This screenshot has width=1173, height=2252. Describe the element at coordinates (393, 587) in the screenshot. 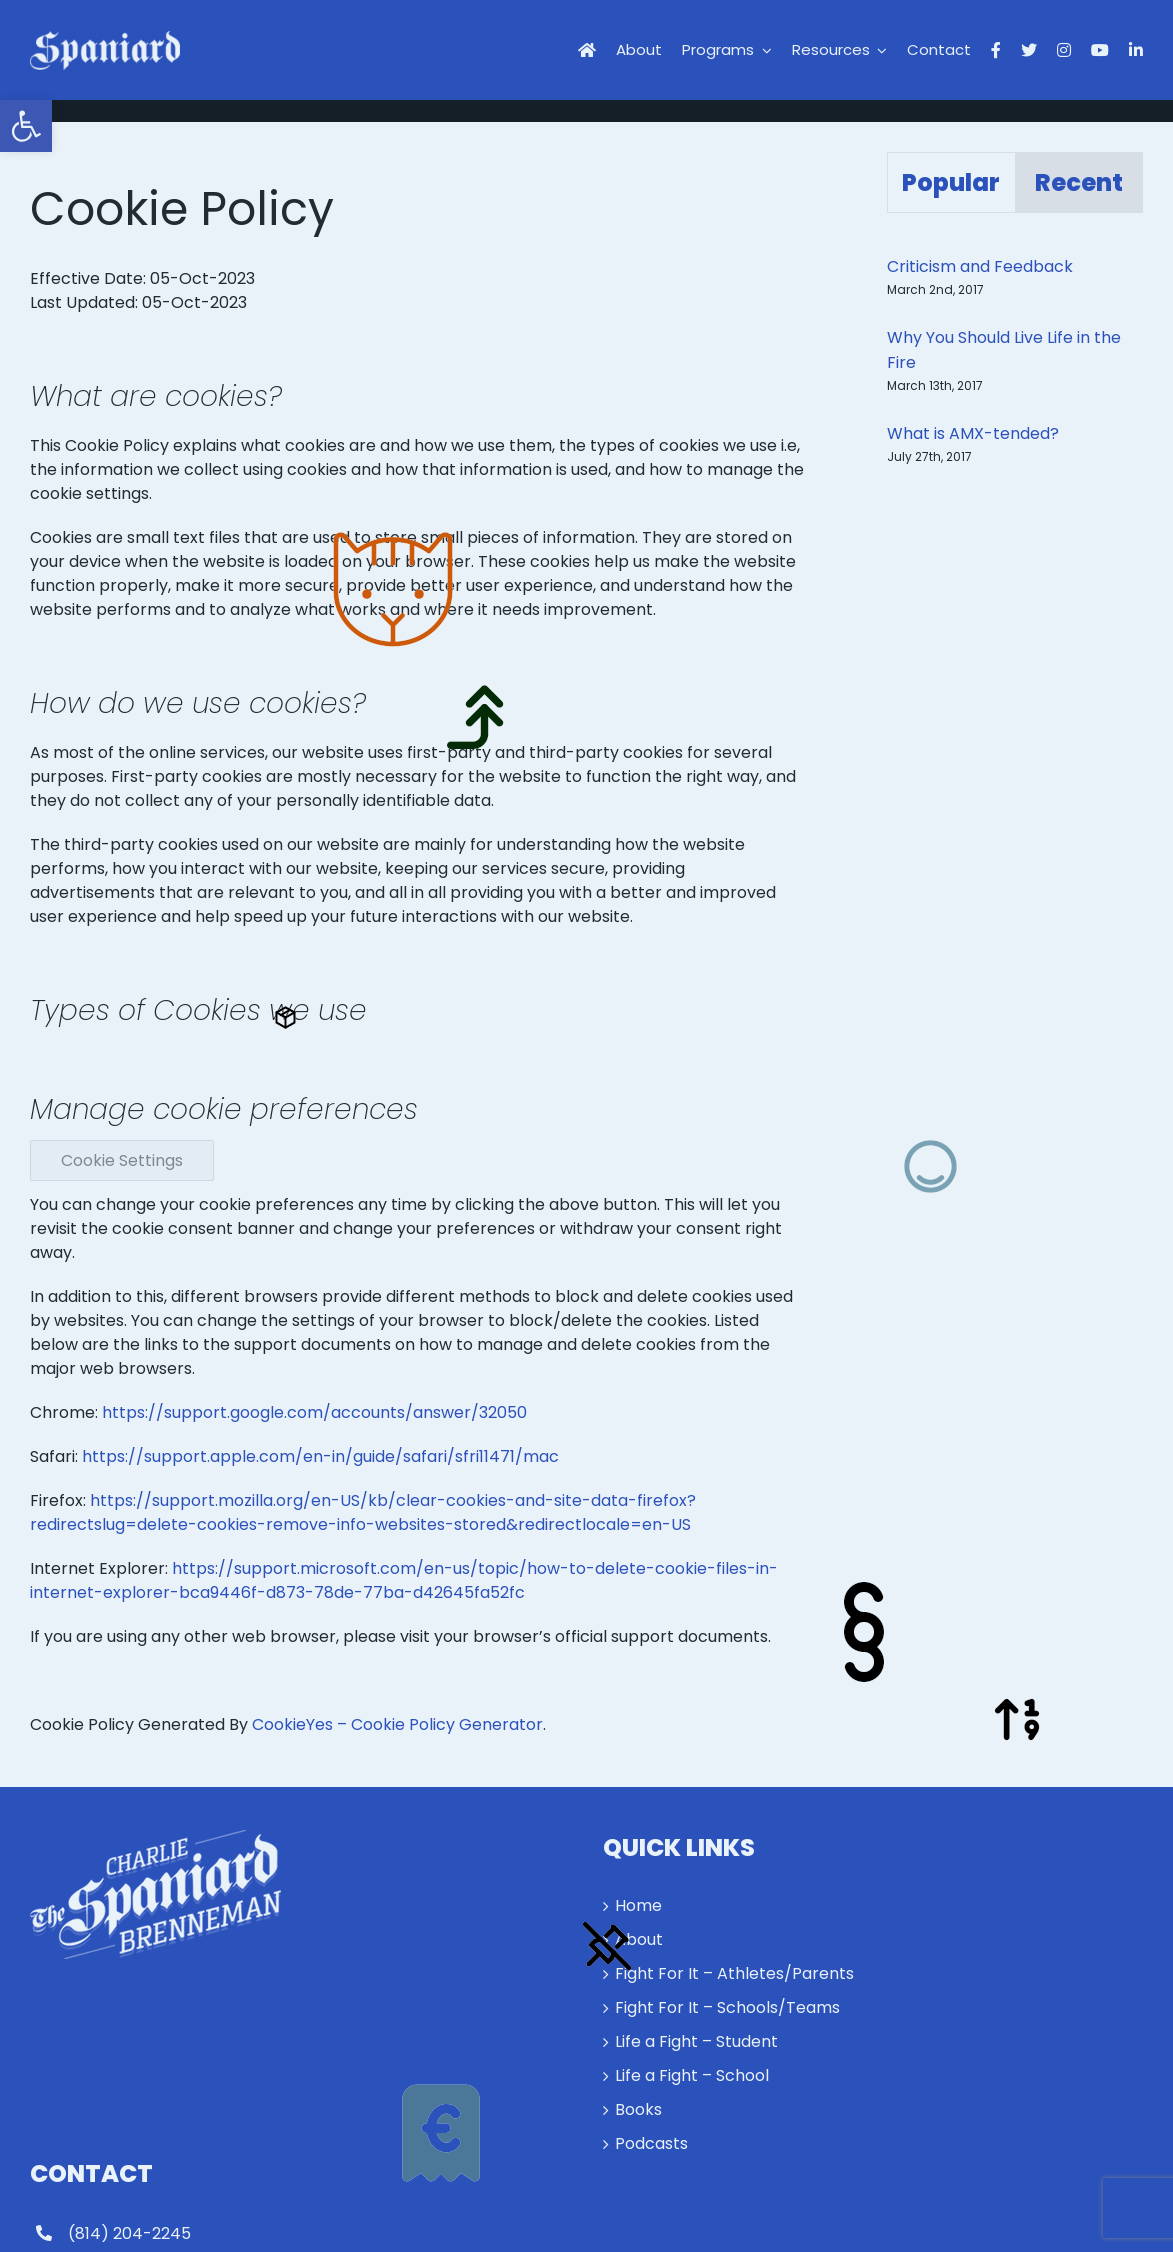

I see `view pet or animal-related content` at that location.